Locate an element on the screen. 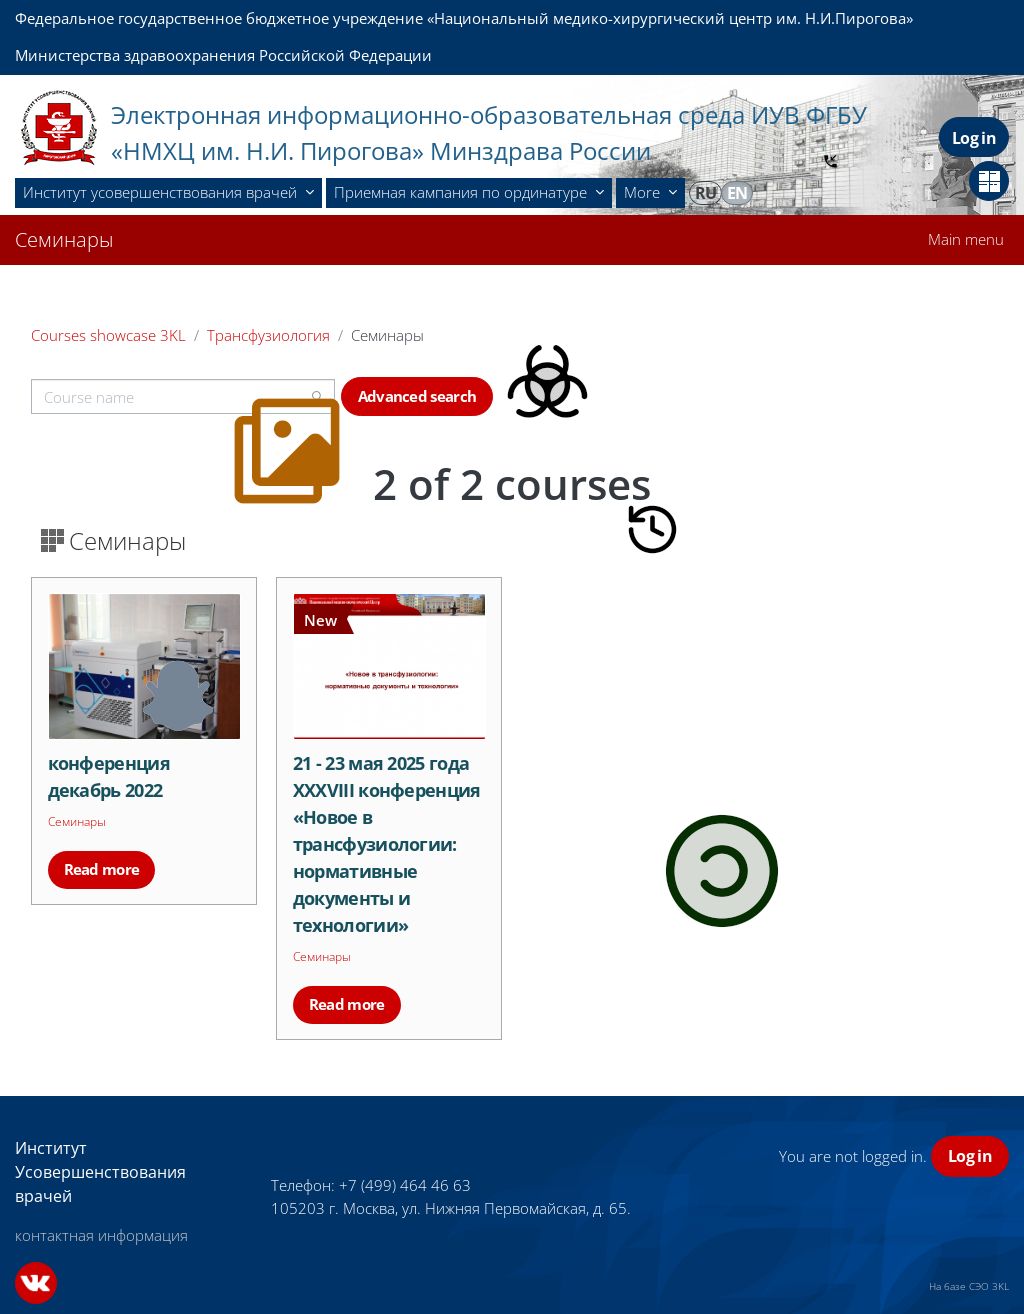 The height and width of the screenshot is (1314, 1024). indicates copyleft licensing status is located at coordinates (722, 871).